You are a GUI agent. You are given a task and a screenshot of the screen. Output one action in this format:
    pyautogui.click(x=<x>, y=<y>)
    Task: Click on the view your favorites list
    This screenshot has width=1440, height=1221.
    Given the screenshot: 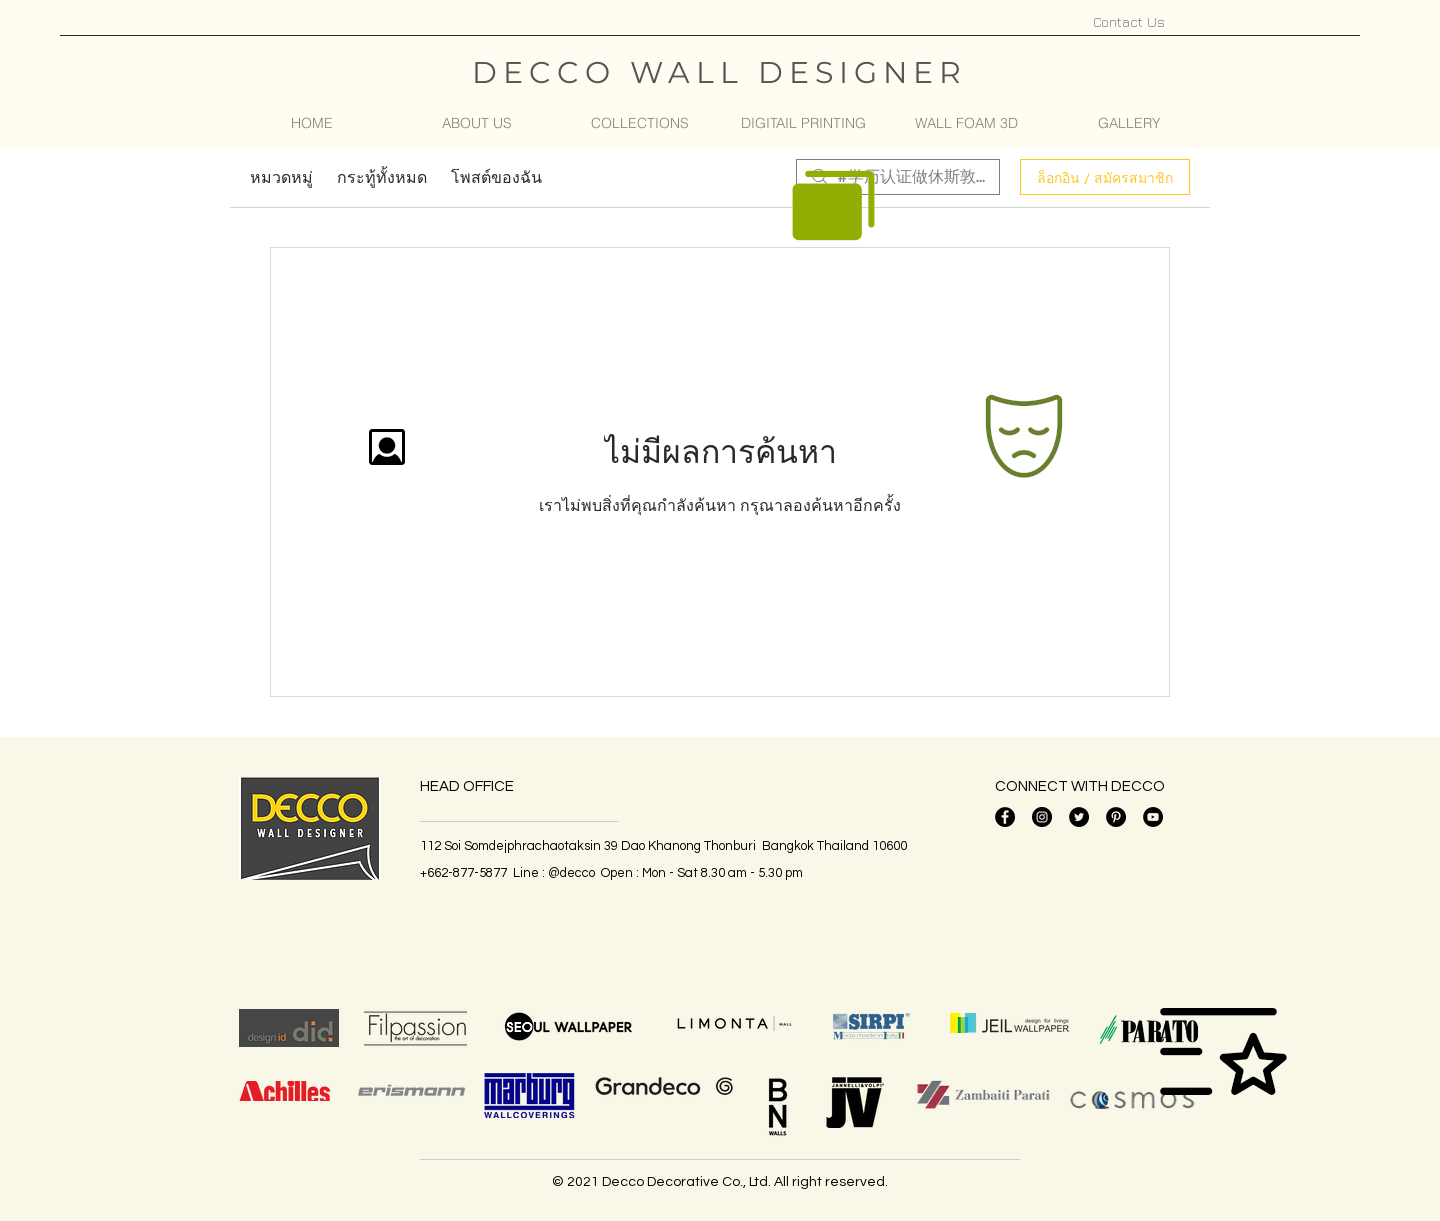 What is the action you would take?
    pyautogui.click(x=1218, y=1051)
    